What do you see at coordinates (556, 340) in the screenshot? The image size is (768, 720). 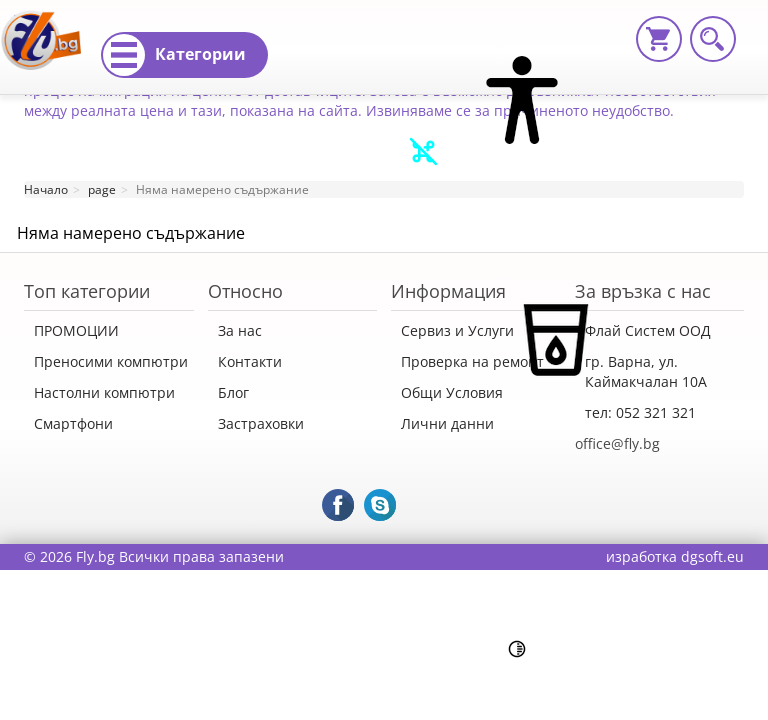 I see `find nearby drink or beverage locations` at bounding box center [556, 340].